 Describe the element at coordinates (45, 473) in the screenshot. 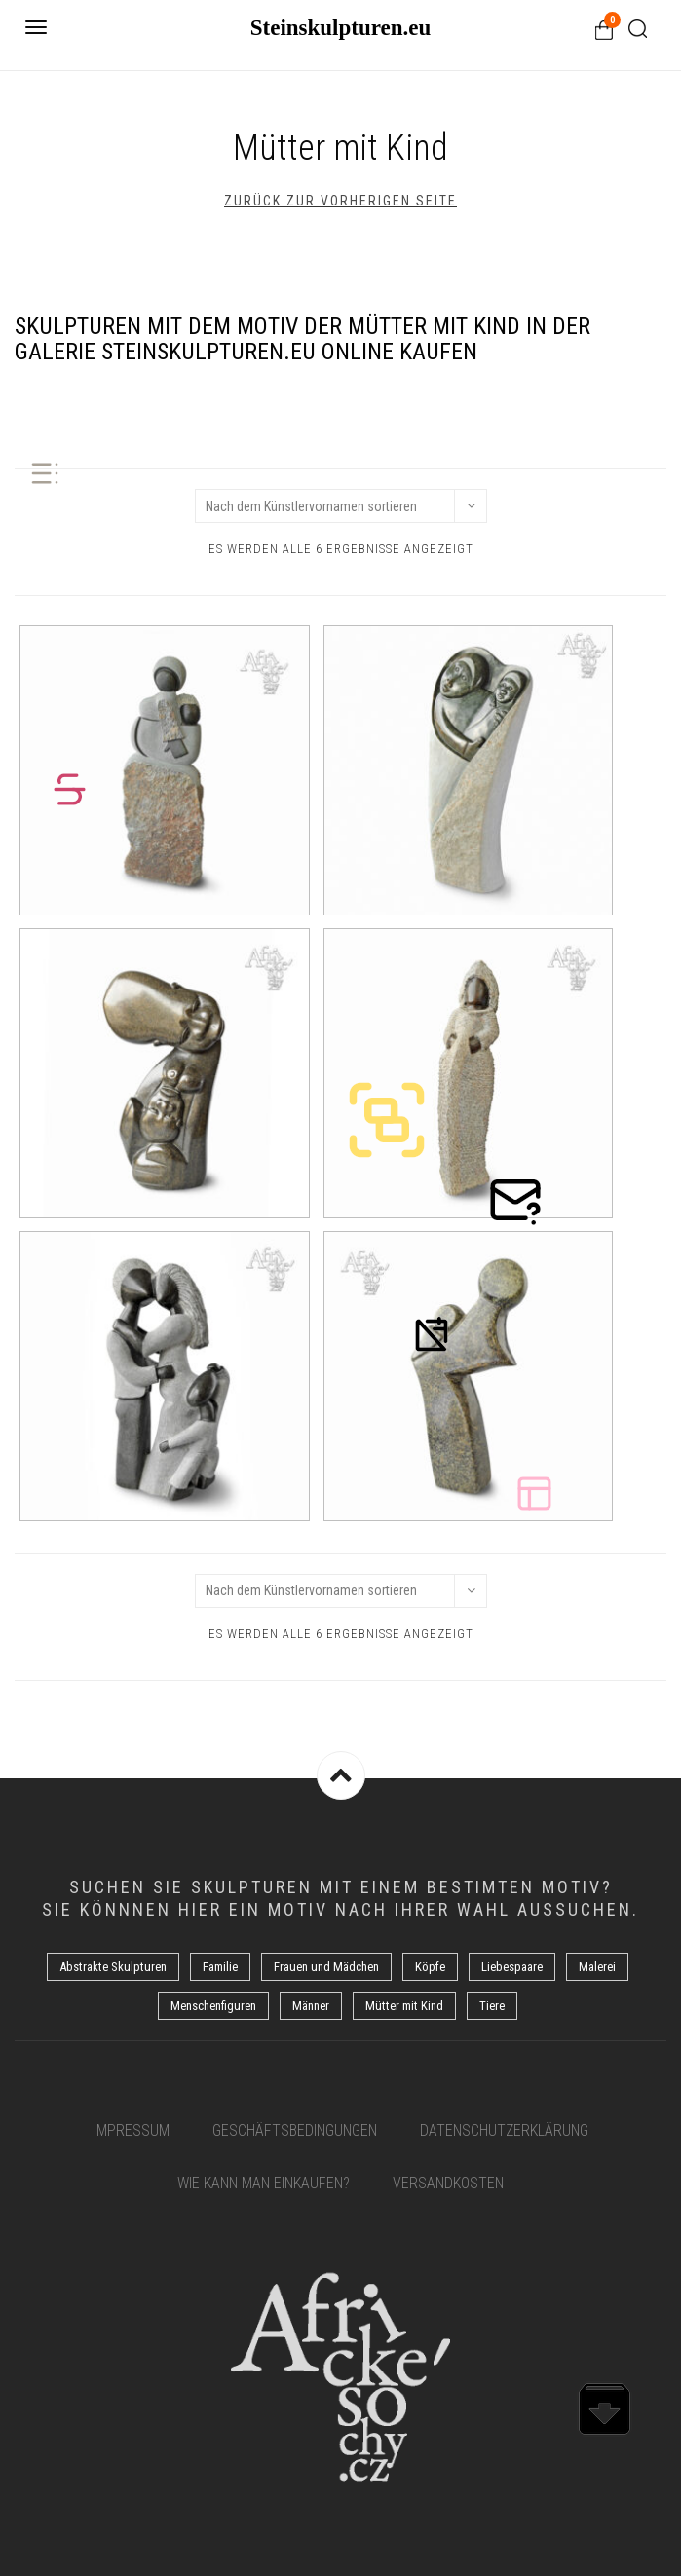

I see `view table of contents` at that location.